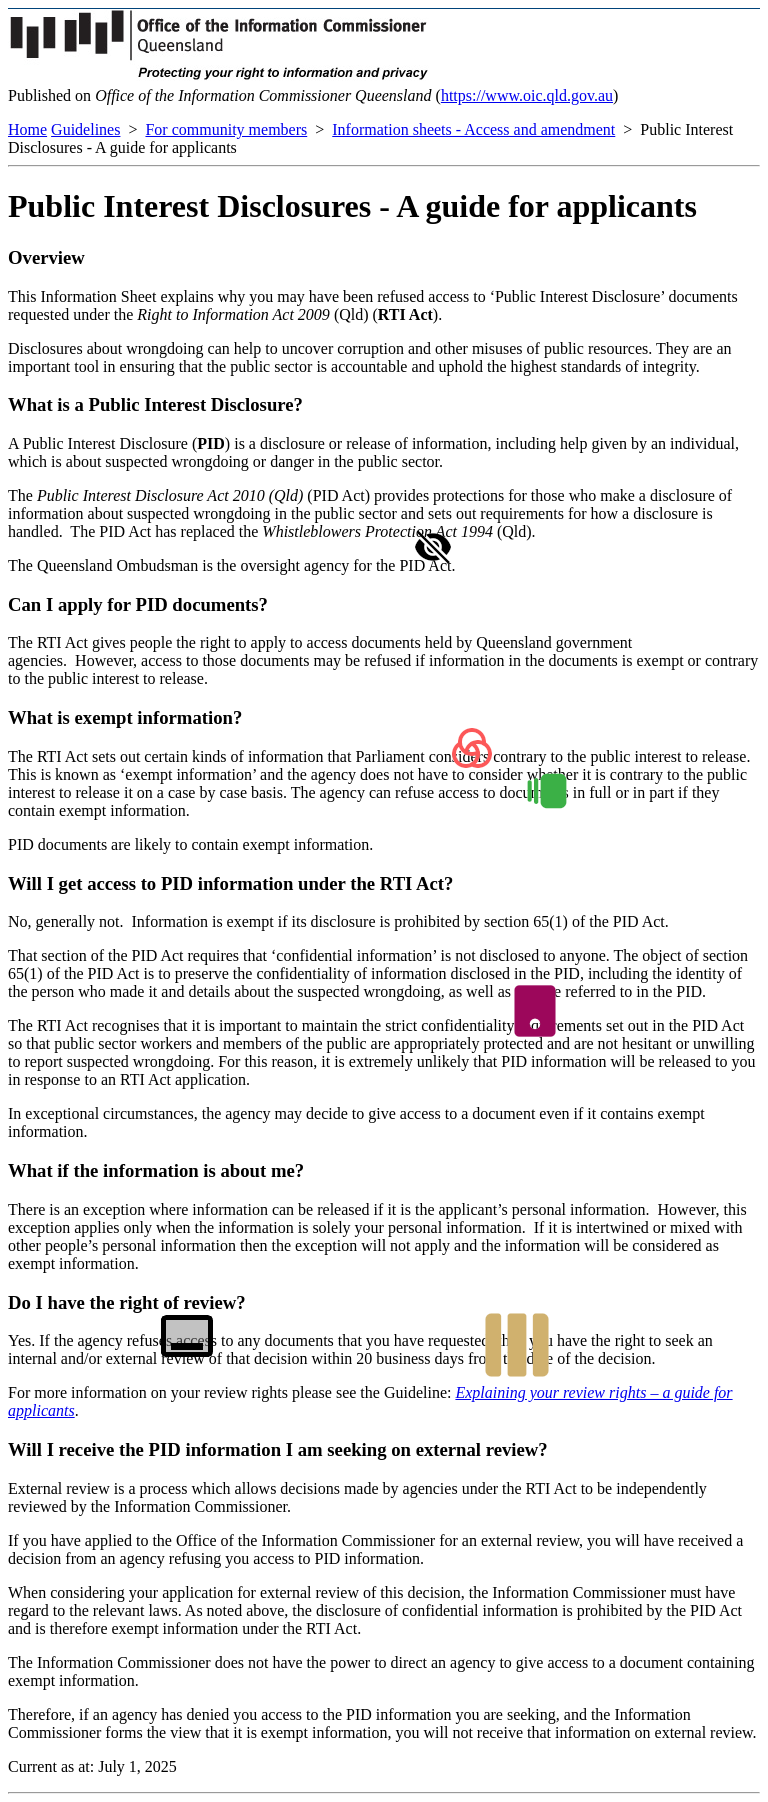  Describe the element at coordinates (433, 547) in the screenshot. I see `hide password or sensitive content` at that location.